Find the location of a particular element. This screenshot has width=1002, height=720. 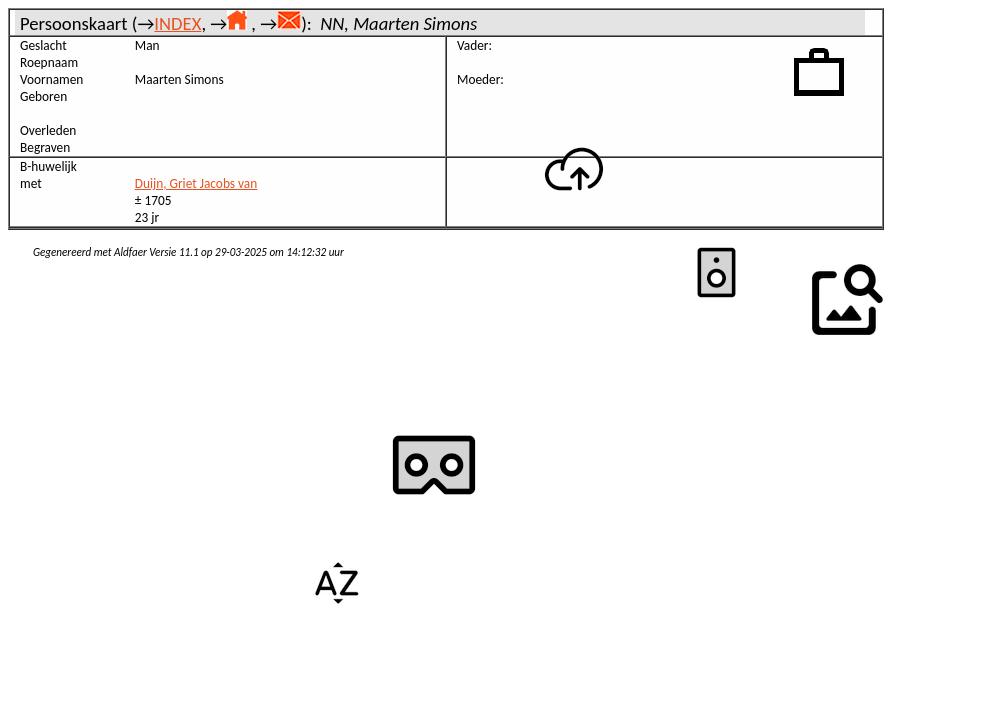

launch virtual reality or VR mode is located at coordinates (434, 465).